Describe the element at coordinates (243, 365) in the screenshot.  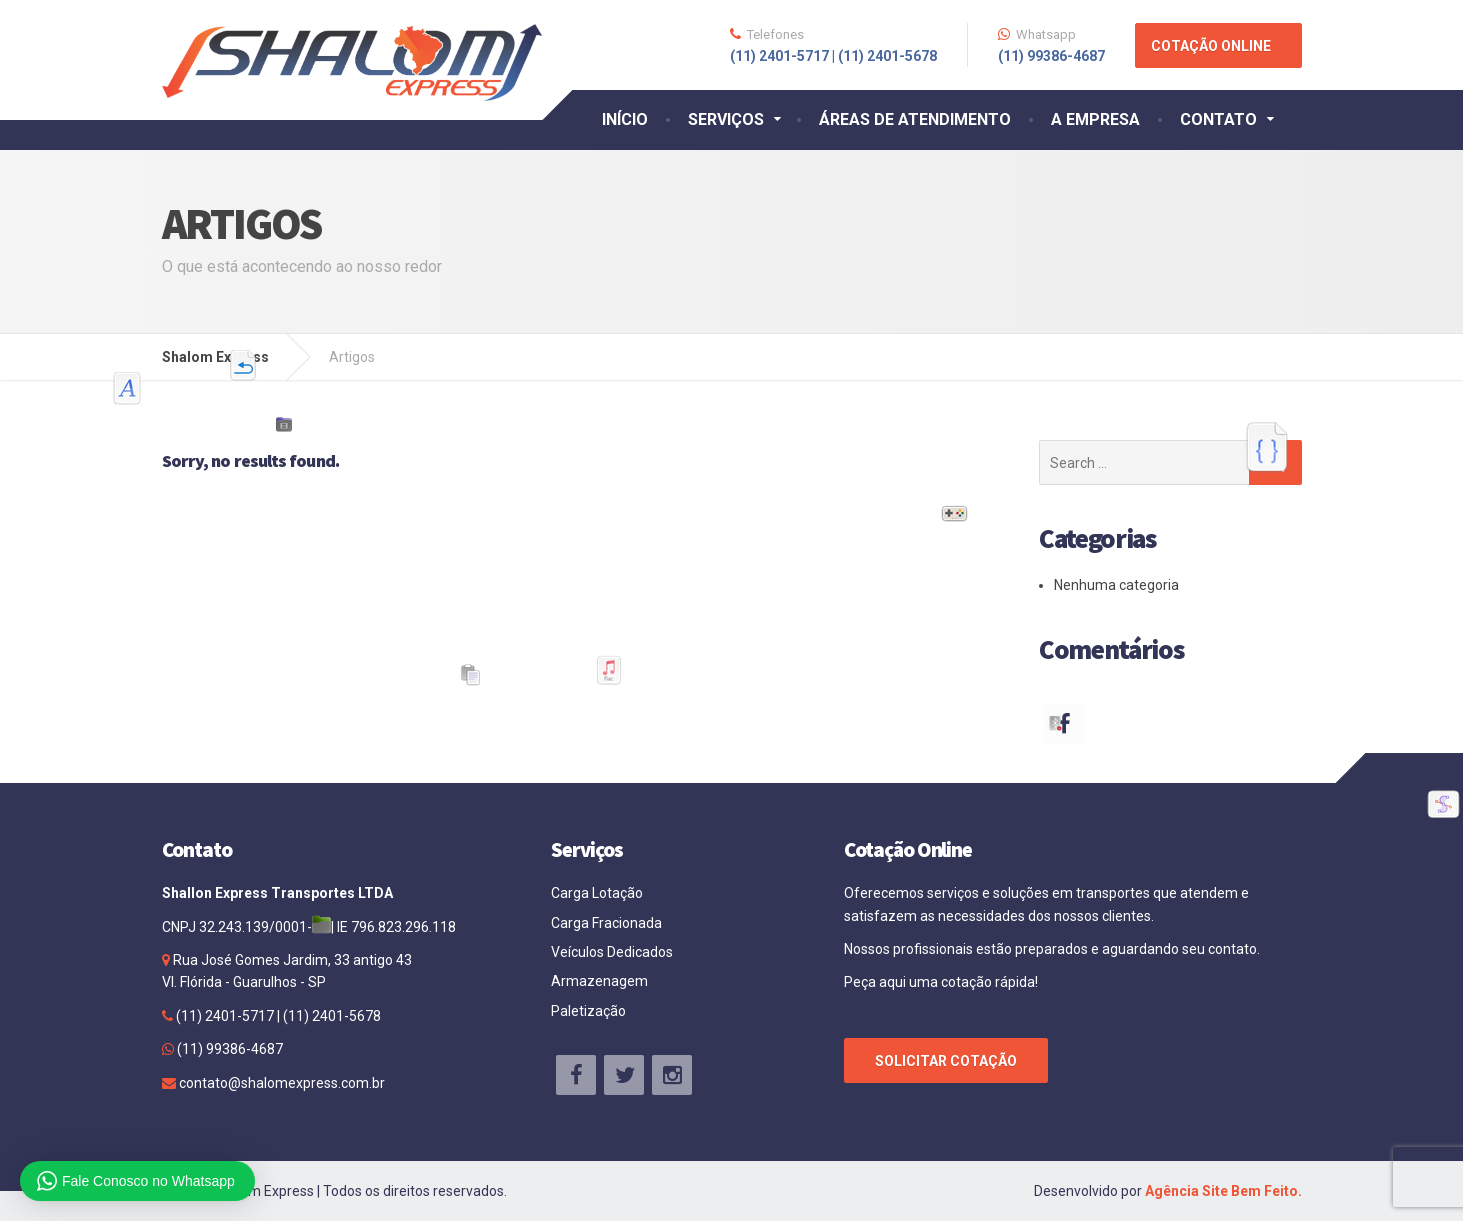
I see `revert document to previous version` at that location.